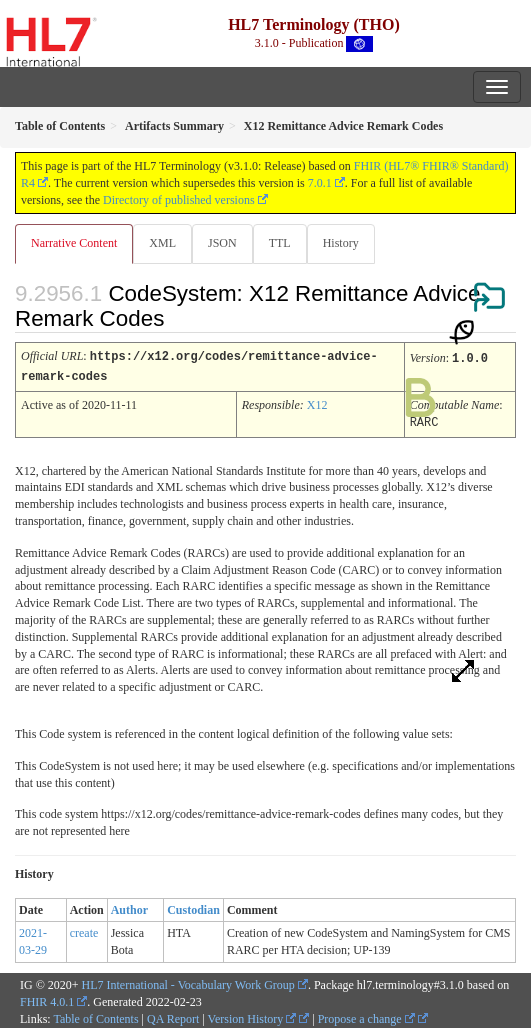 Image resolution: width=531 pixels, height=1028 pixels. What do you see at coordinates (419, 397) in the screenshot?
I see `apply bold formatting to selected text` at bounding box center [419, 397].